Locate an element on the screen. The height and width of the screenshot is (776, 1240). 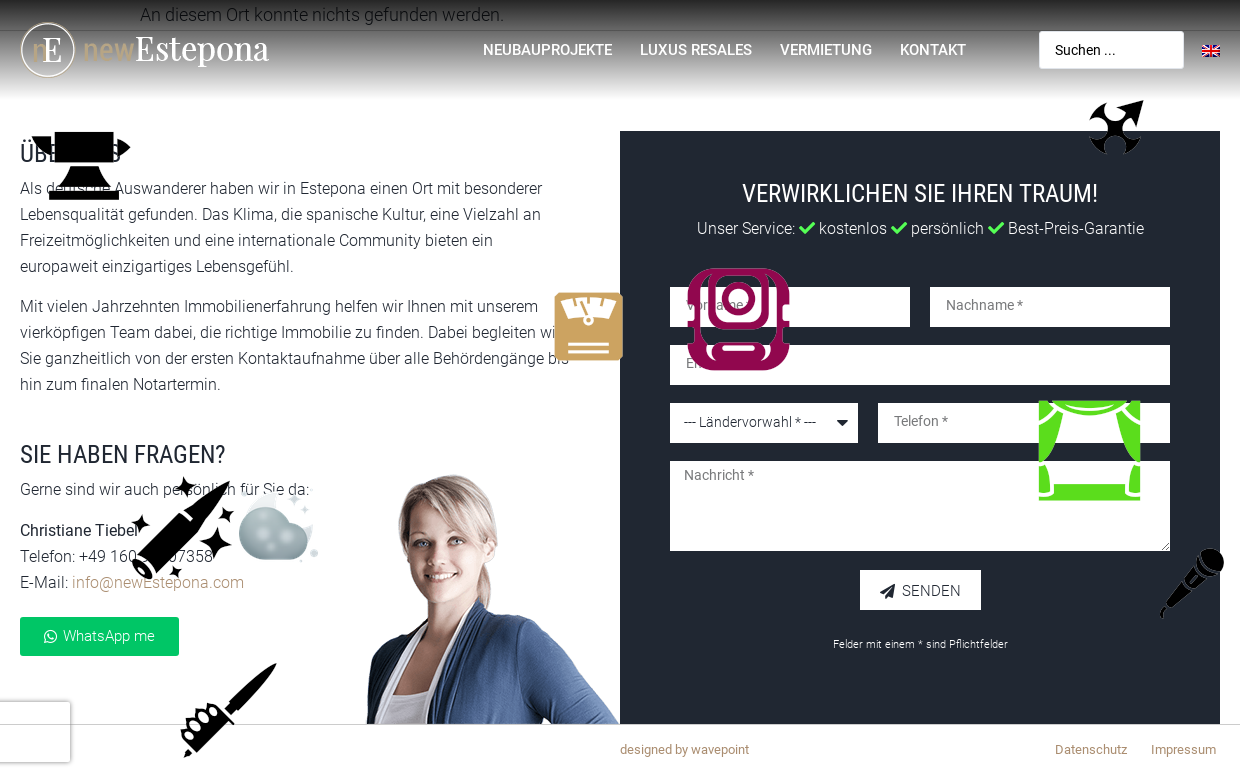
special ammunition or power-up item is located at coordinates (181, 530).